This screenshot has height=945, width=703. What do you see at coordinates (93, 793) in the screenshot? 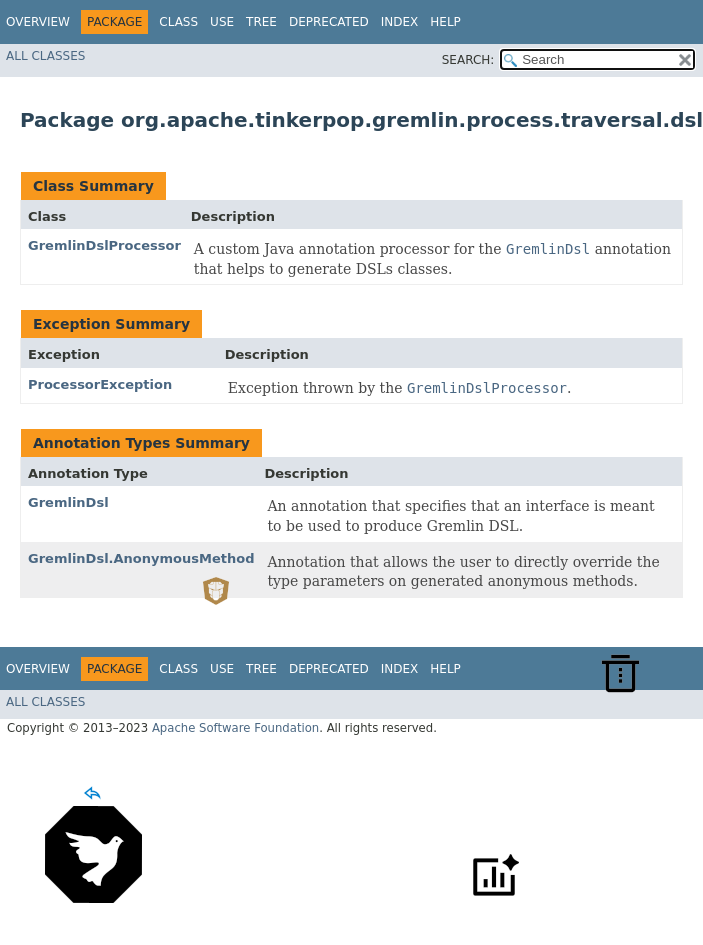
I see `reply to a message or email` at bounding box center [93, 793].